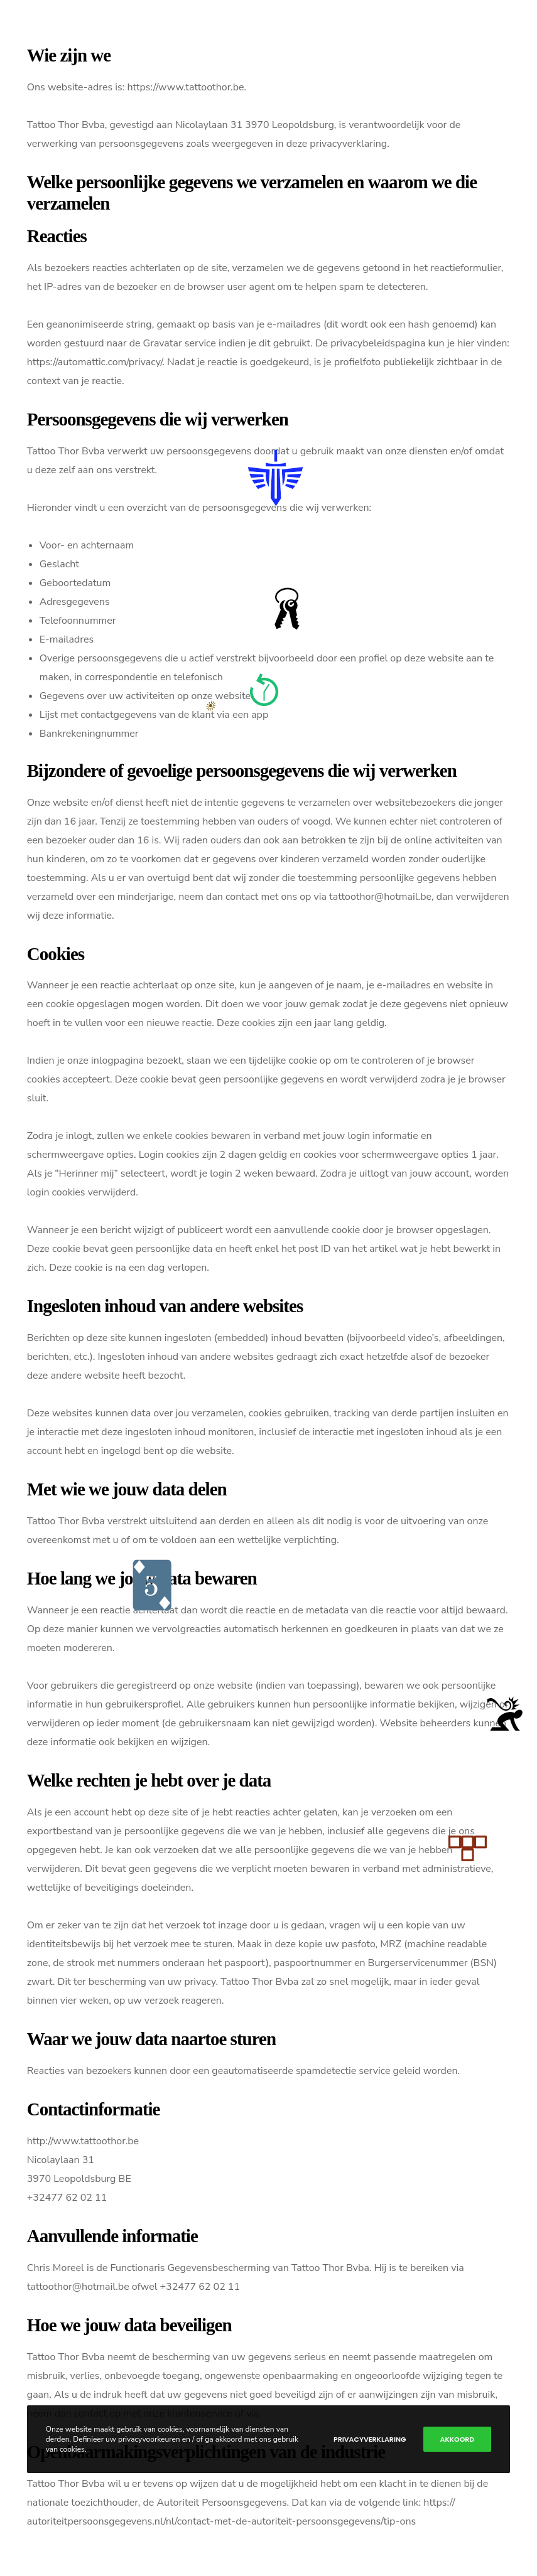  I want to click on indicates slavery or oppression theme in historical game content, so click(504, 1713).